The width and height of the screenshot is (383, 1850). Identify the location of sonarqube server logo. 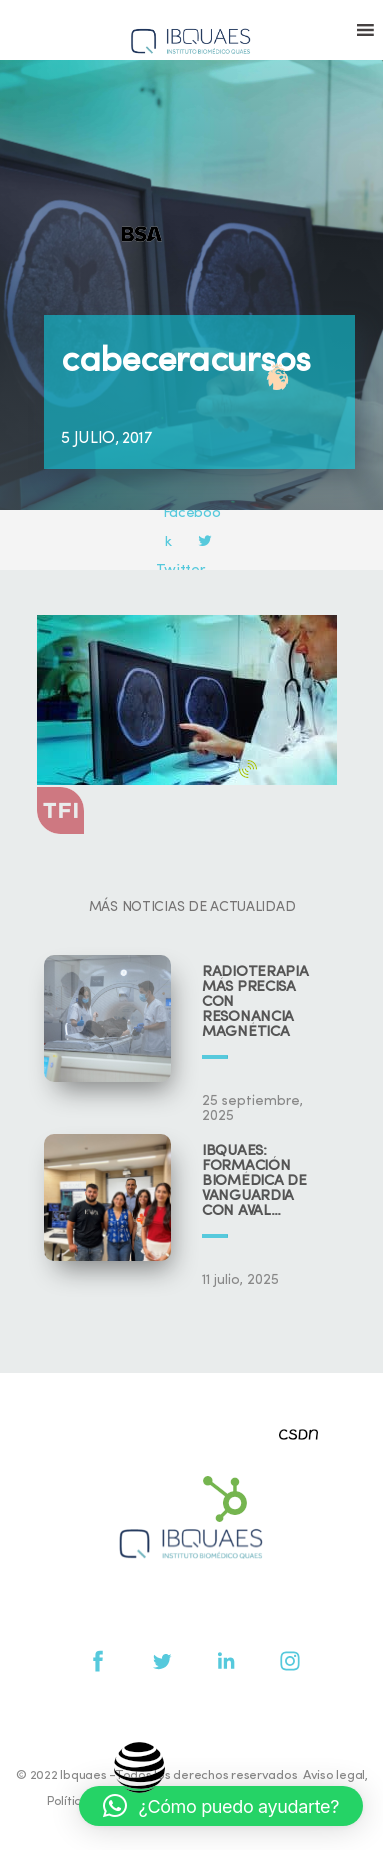
(248, 769).